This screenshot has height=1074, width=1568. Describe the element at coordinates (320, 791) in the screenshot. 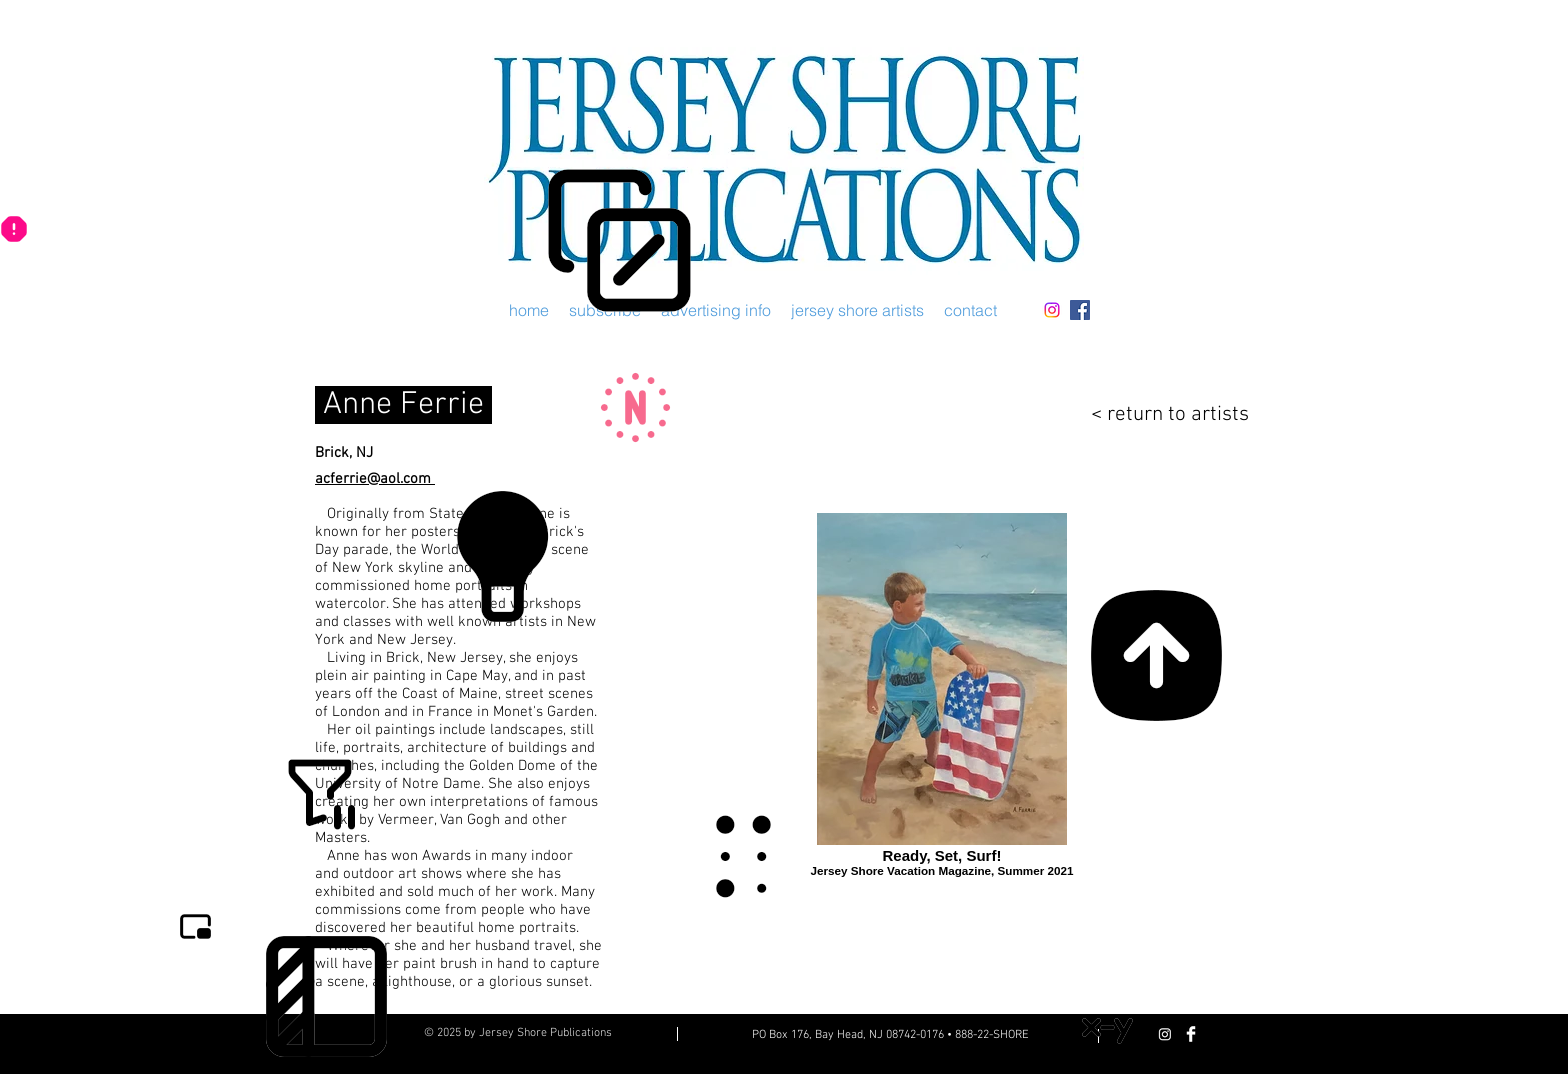

I see `pause active filters` at that location.